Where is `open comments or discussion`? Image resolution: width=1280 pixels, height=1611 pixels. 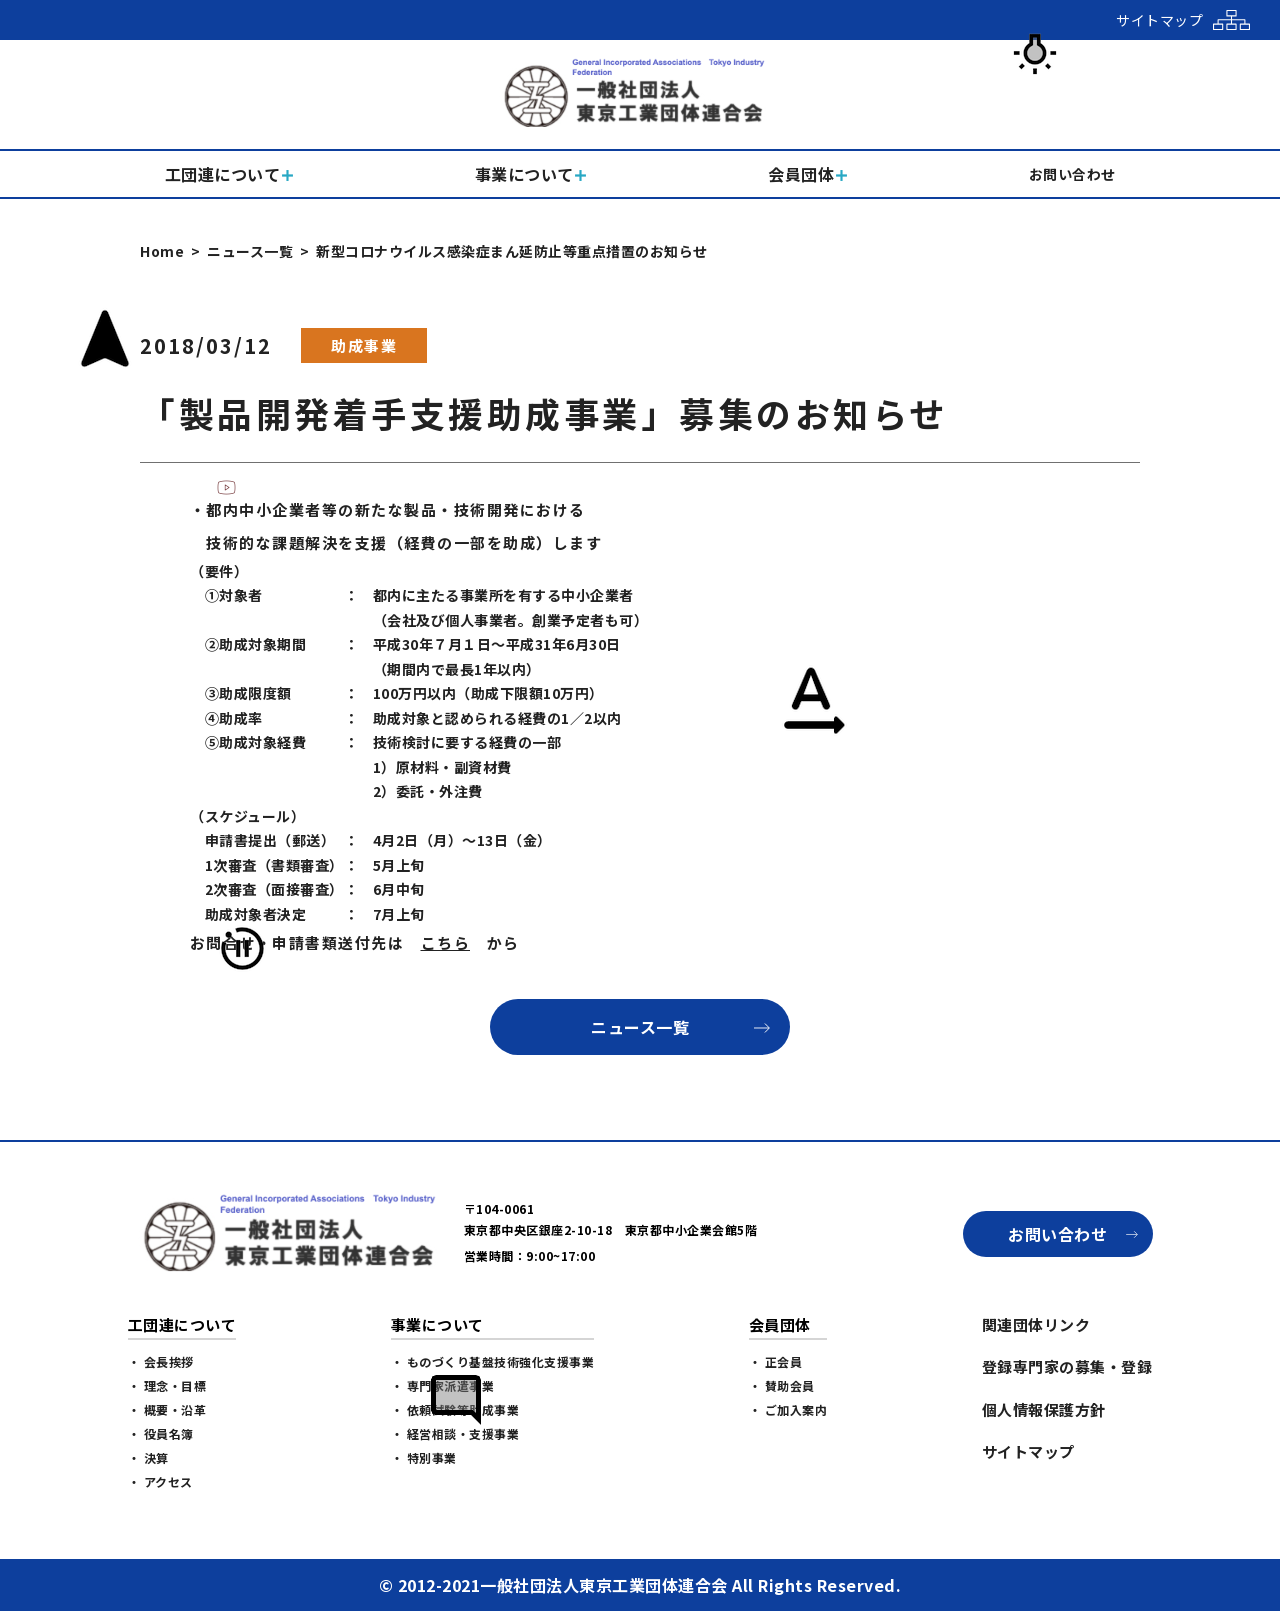 open comments or discussion is located at coordinates (456, 1400).